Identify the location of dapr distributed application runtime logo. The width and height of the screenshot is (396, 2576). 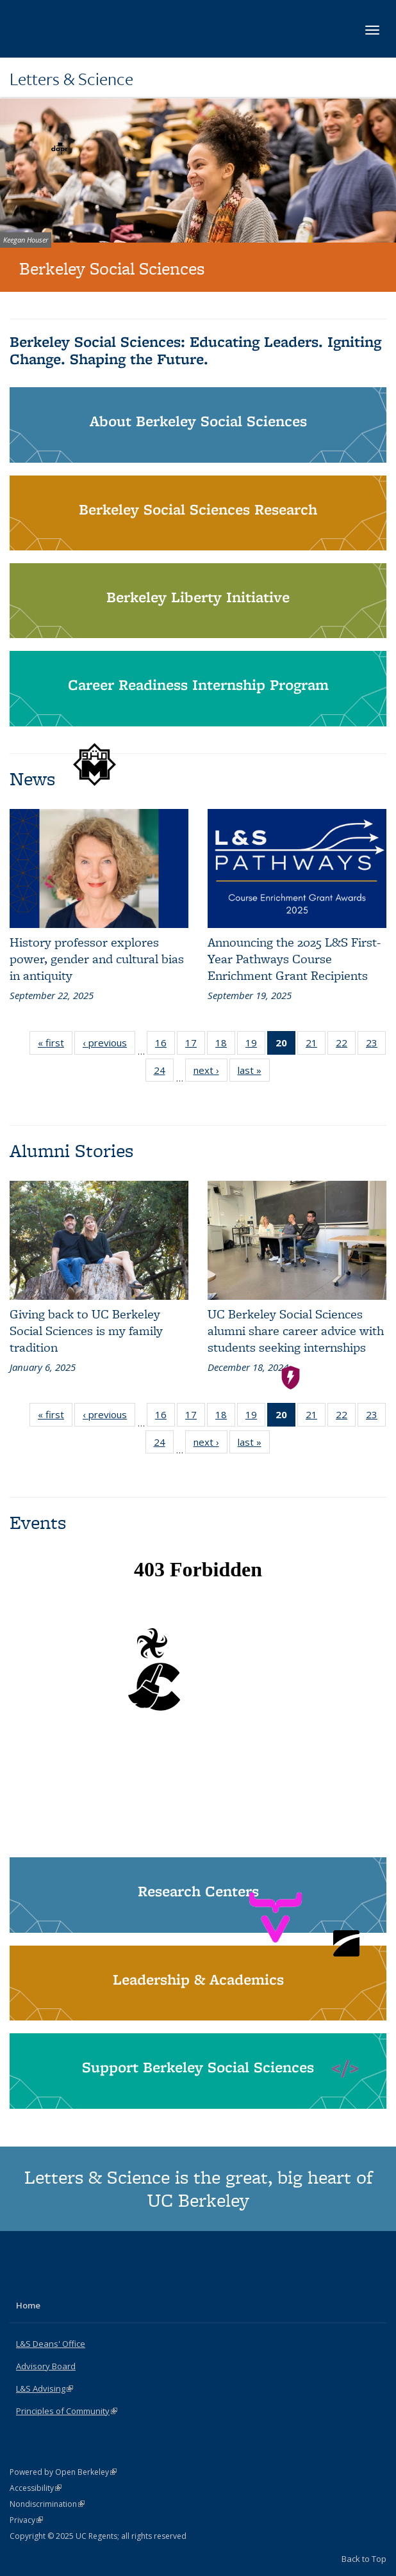
(60, 148).